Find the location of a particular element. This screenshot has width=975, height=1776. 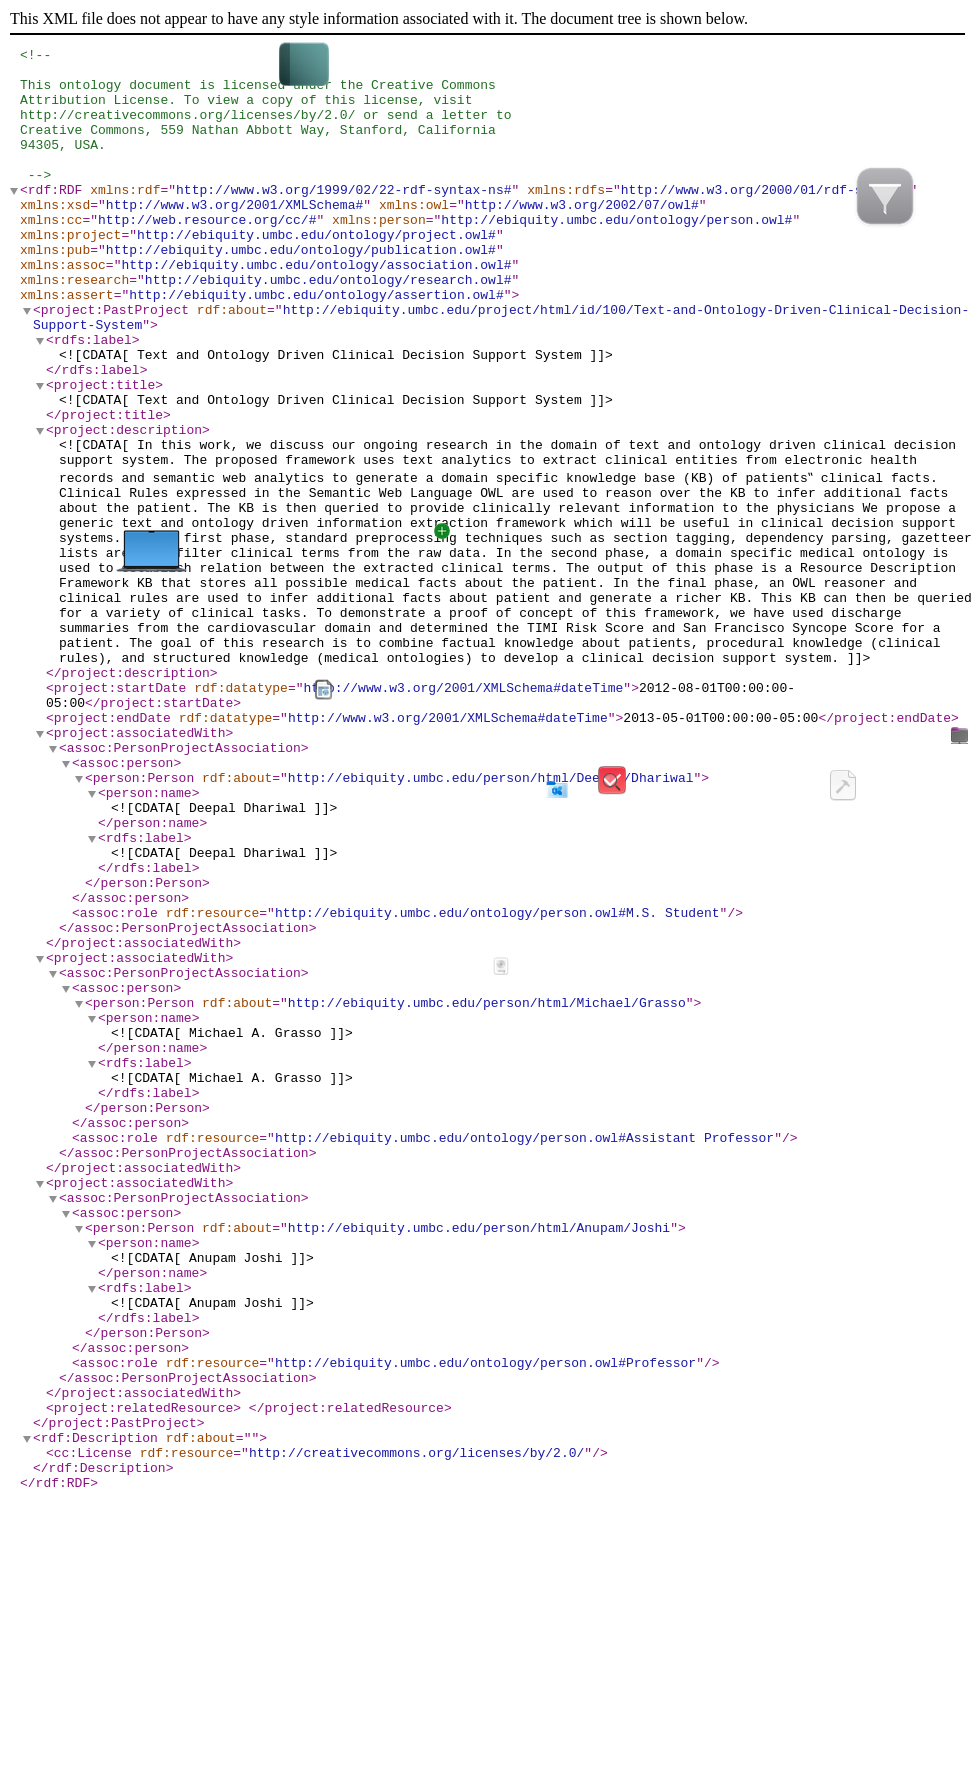

access the desktop folder is located at coordinates (304, 63).